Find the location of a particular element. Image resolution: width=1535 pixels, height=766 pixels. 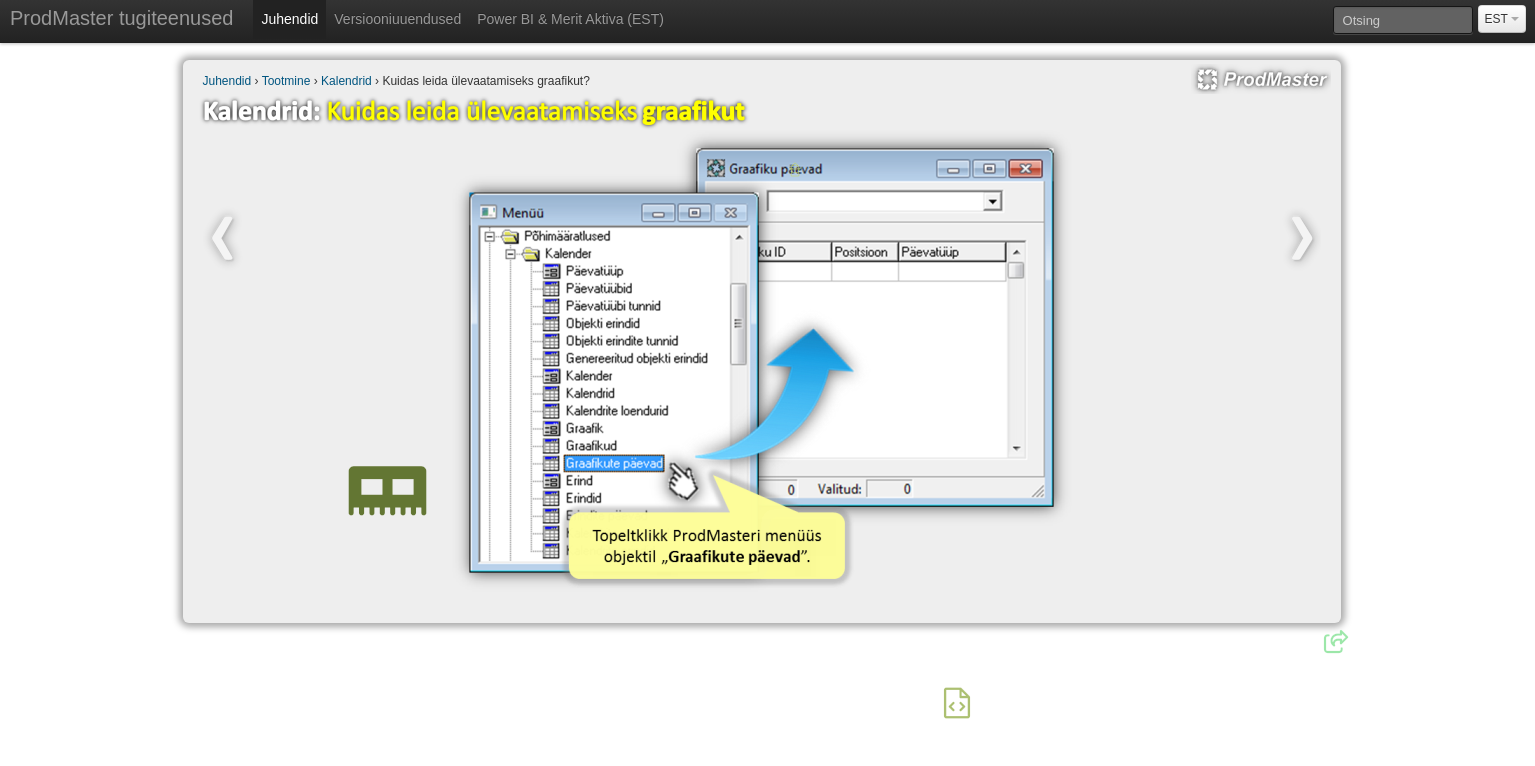

view source code file is located at coordinates (957, 703).